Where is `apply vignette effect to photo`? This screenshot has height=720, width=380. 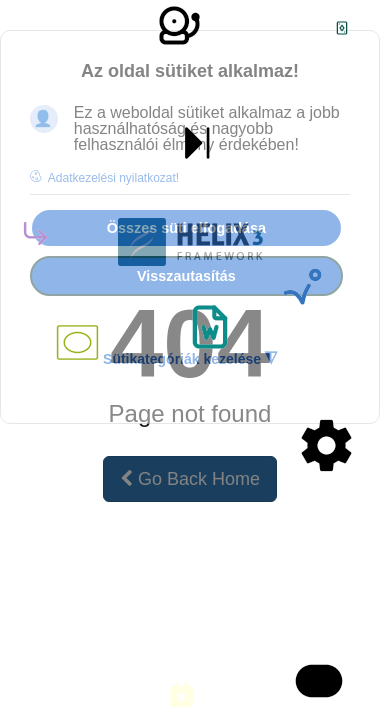 apply vignette effect to photo is located at coordinates (77, 342).